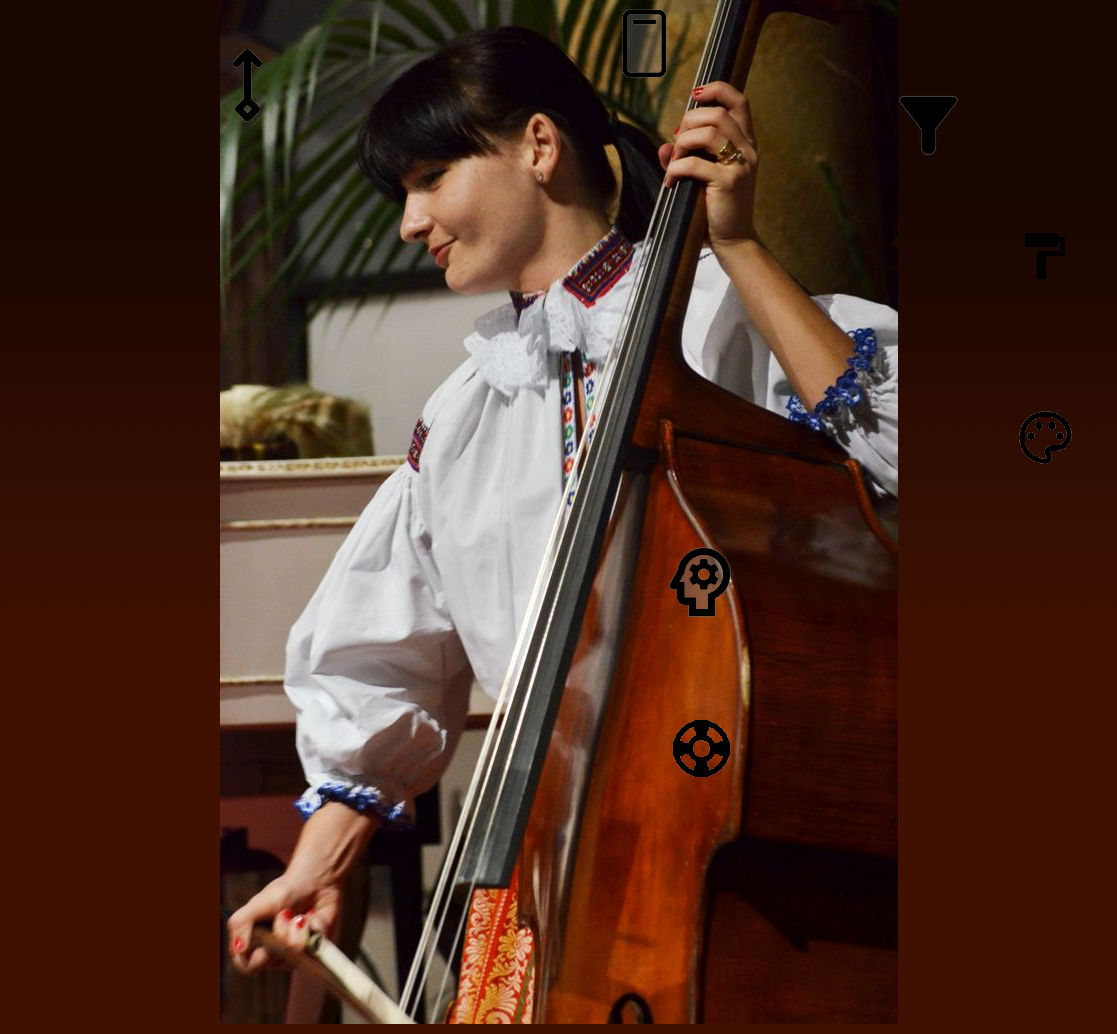 The height and width of the screenshot is (1034, 1117). I want to click on filter or sort content, so click(928, 125).